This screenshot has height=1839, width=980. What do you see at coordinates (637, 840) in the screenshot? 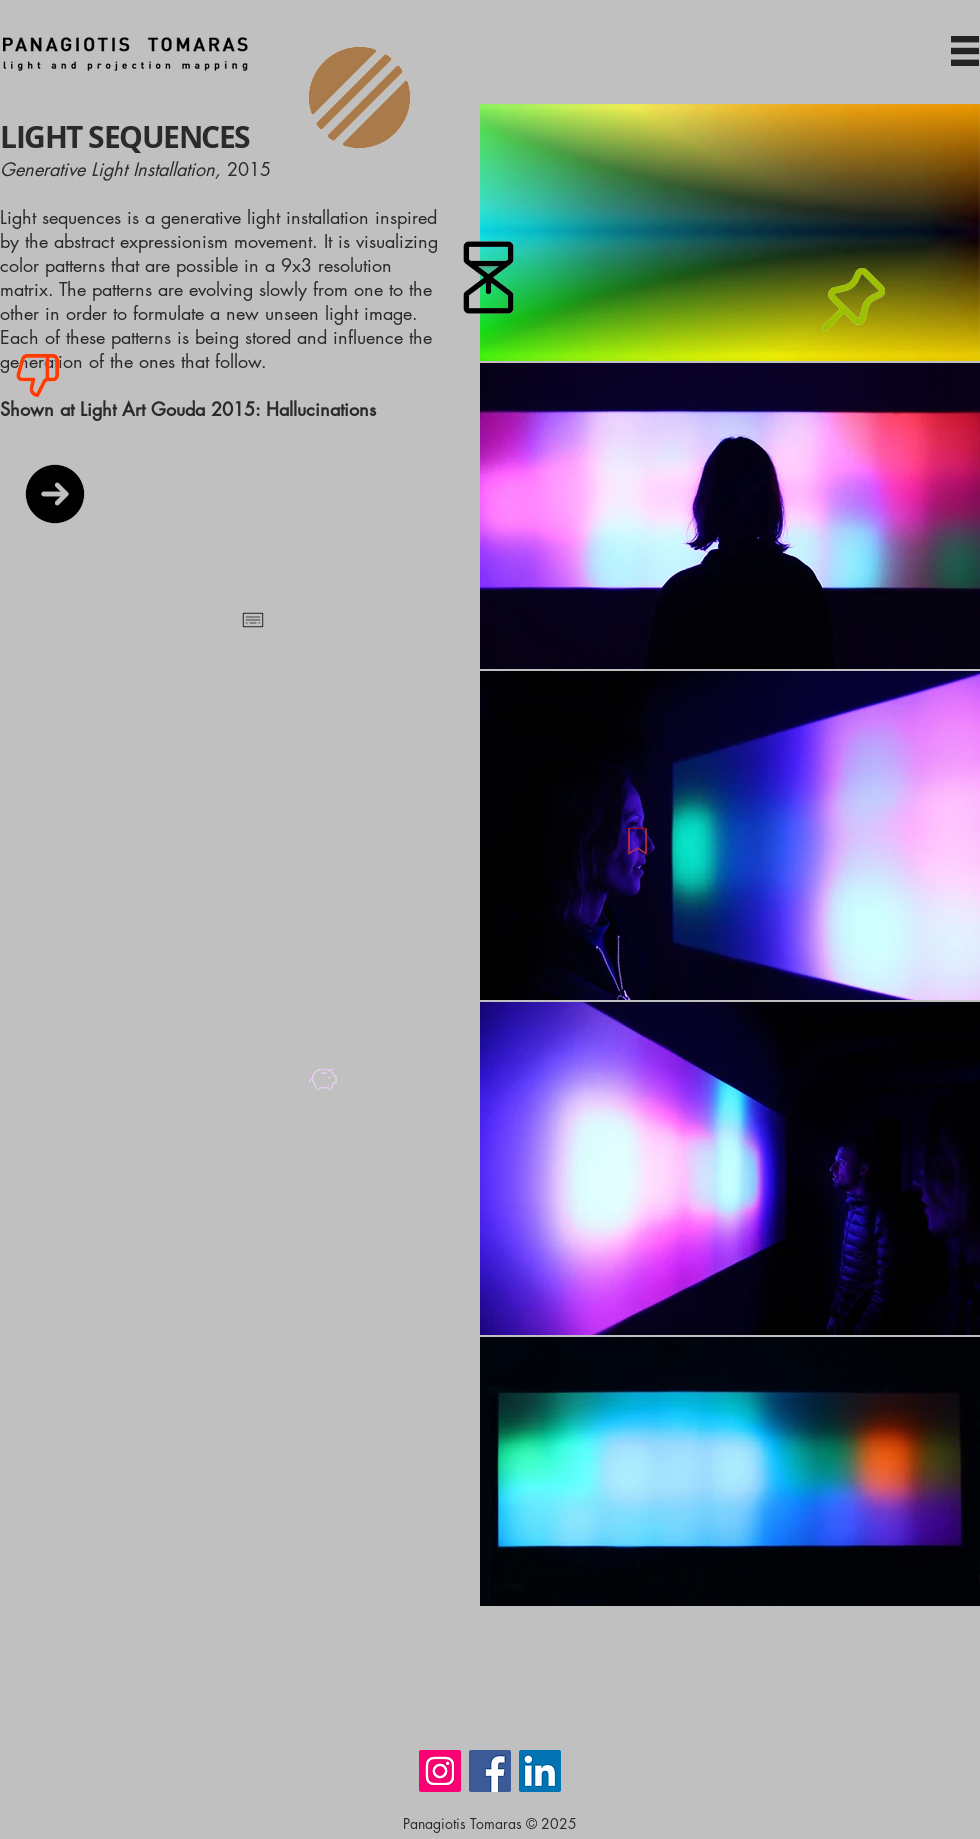
I see `save this item to bookmarks` at bounding box center [637, 840].